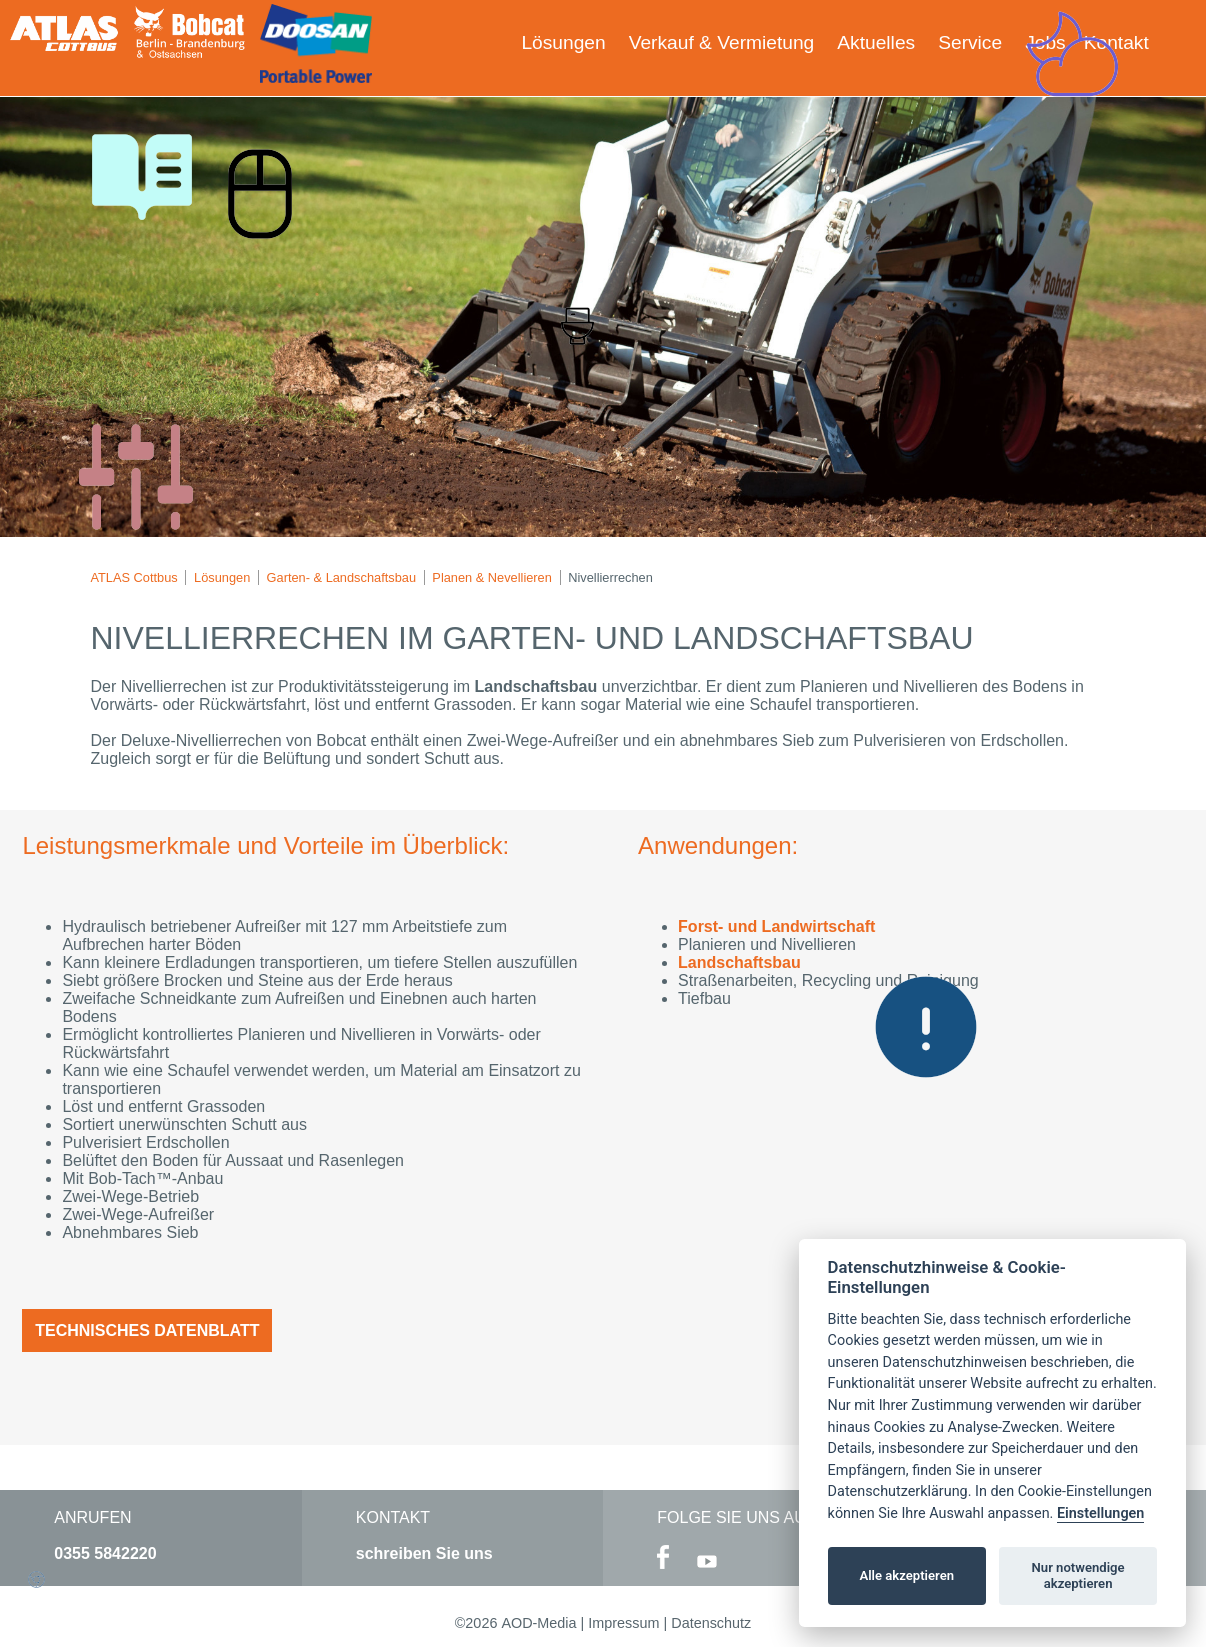 Image resolution: width=1206 pixels, height=1647 pixels. What do you see at coordinates (136, 477) in the screenshot?
I see `adjust settings or preferences` at bounding box center [136, 477].